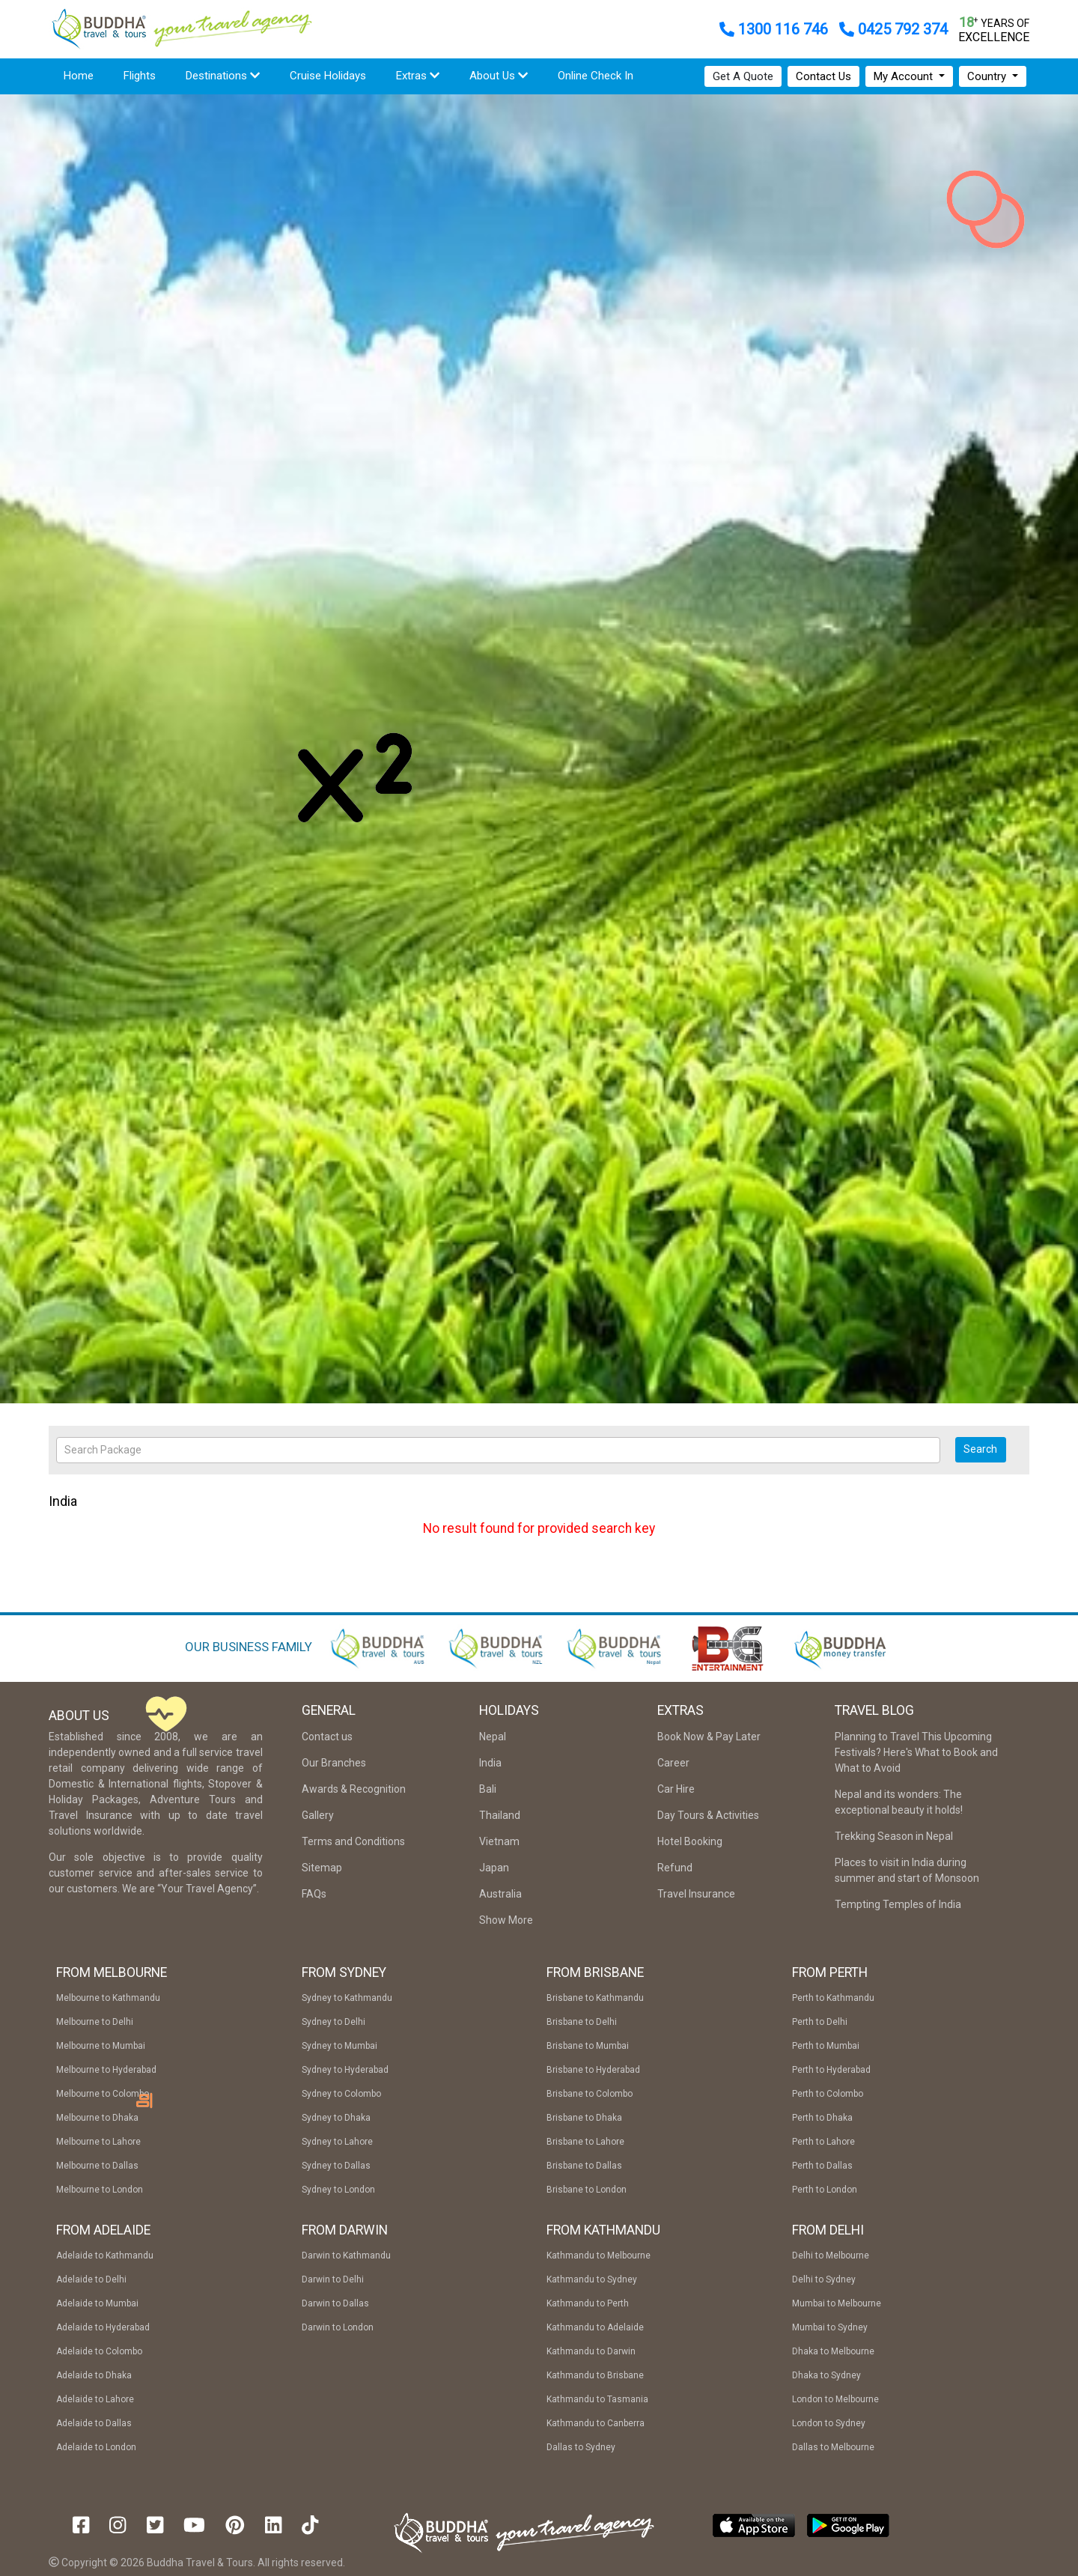 This screenshot has height=2576, width=1078. What do you see at coordinates (349, 780) in the screenshot?
I see `format text as superscript` at bounding box center [349, 780].